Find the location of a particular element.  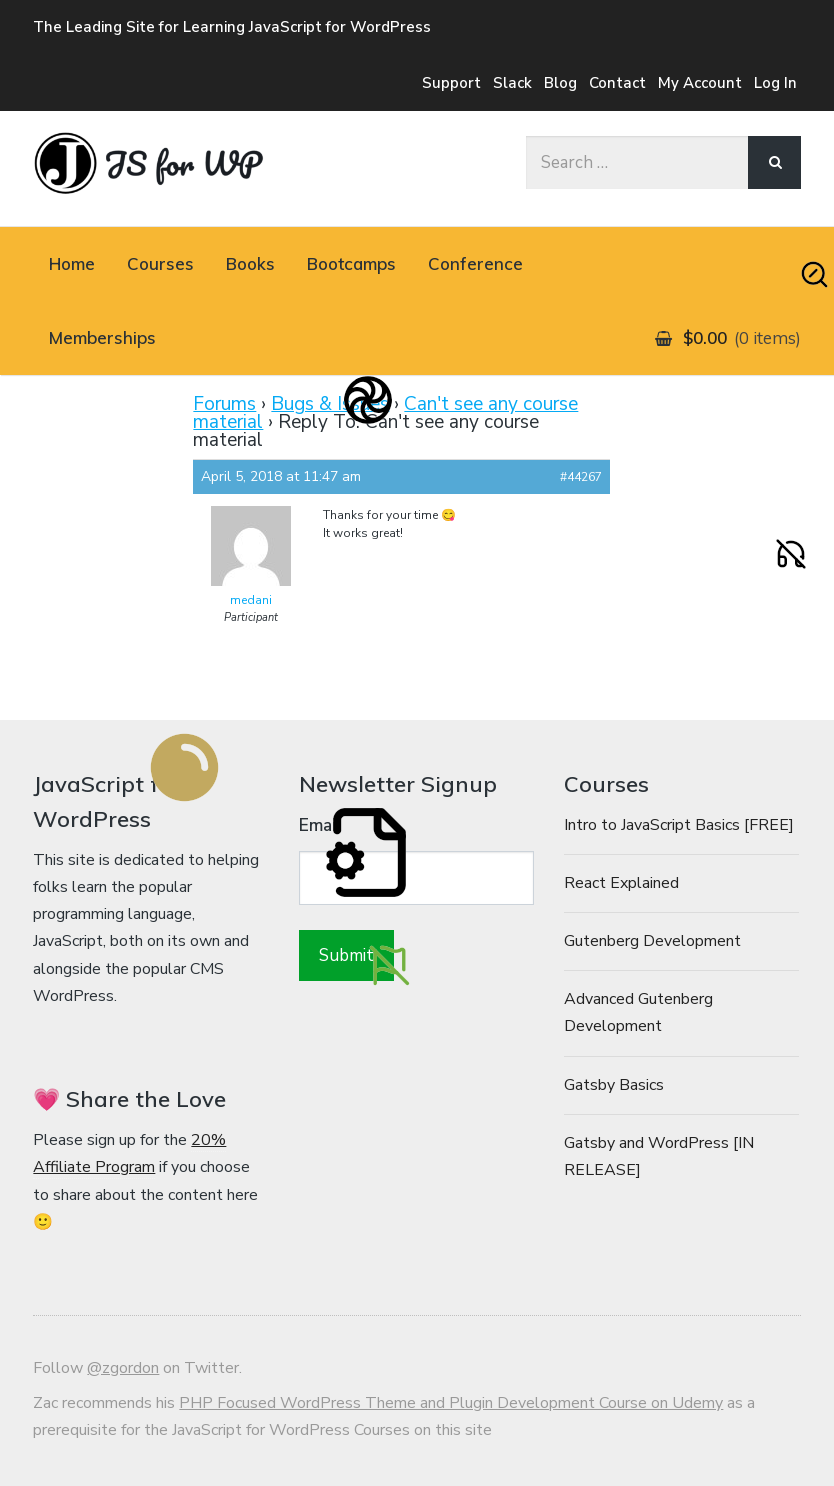

apply inner shadow effect to top-right corner is located at coordinates (184, 767).